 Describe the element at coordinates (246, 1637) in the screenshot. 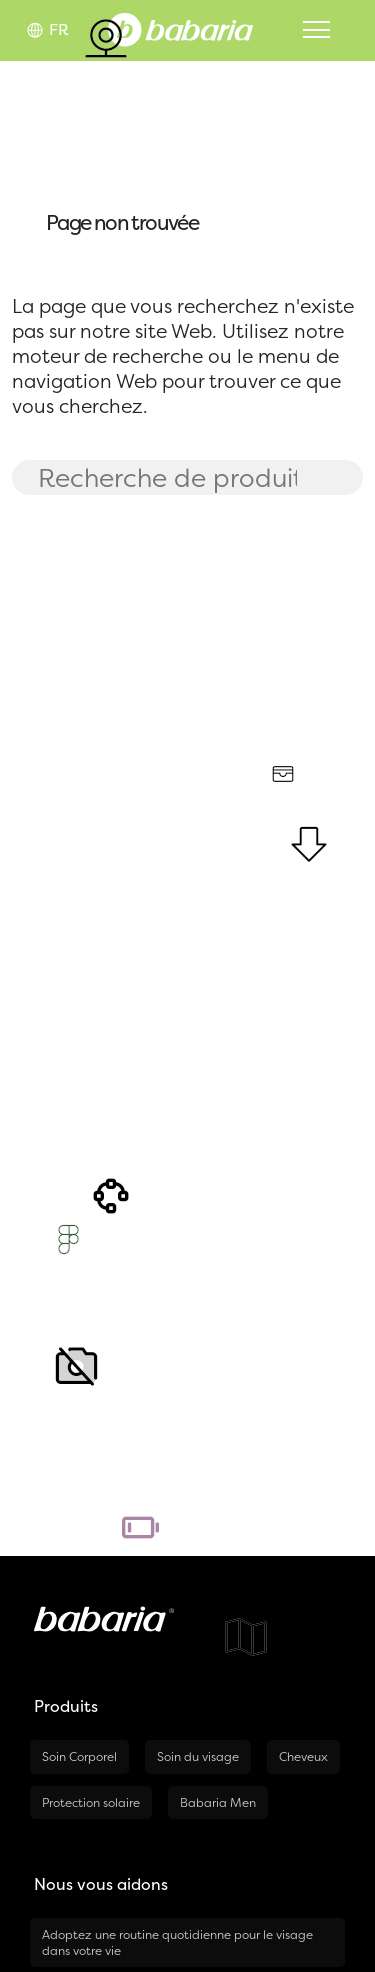

I see `view map or navigation` at that location.